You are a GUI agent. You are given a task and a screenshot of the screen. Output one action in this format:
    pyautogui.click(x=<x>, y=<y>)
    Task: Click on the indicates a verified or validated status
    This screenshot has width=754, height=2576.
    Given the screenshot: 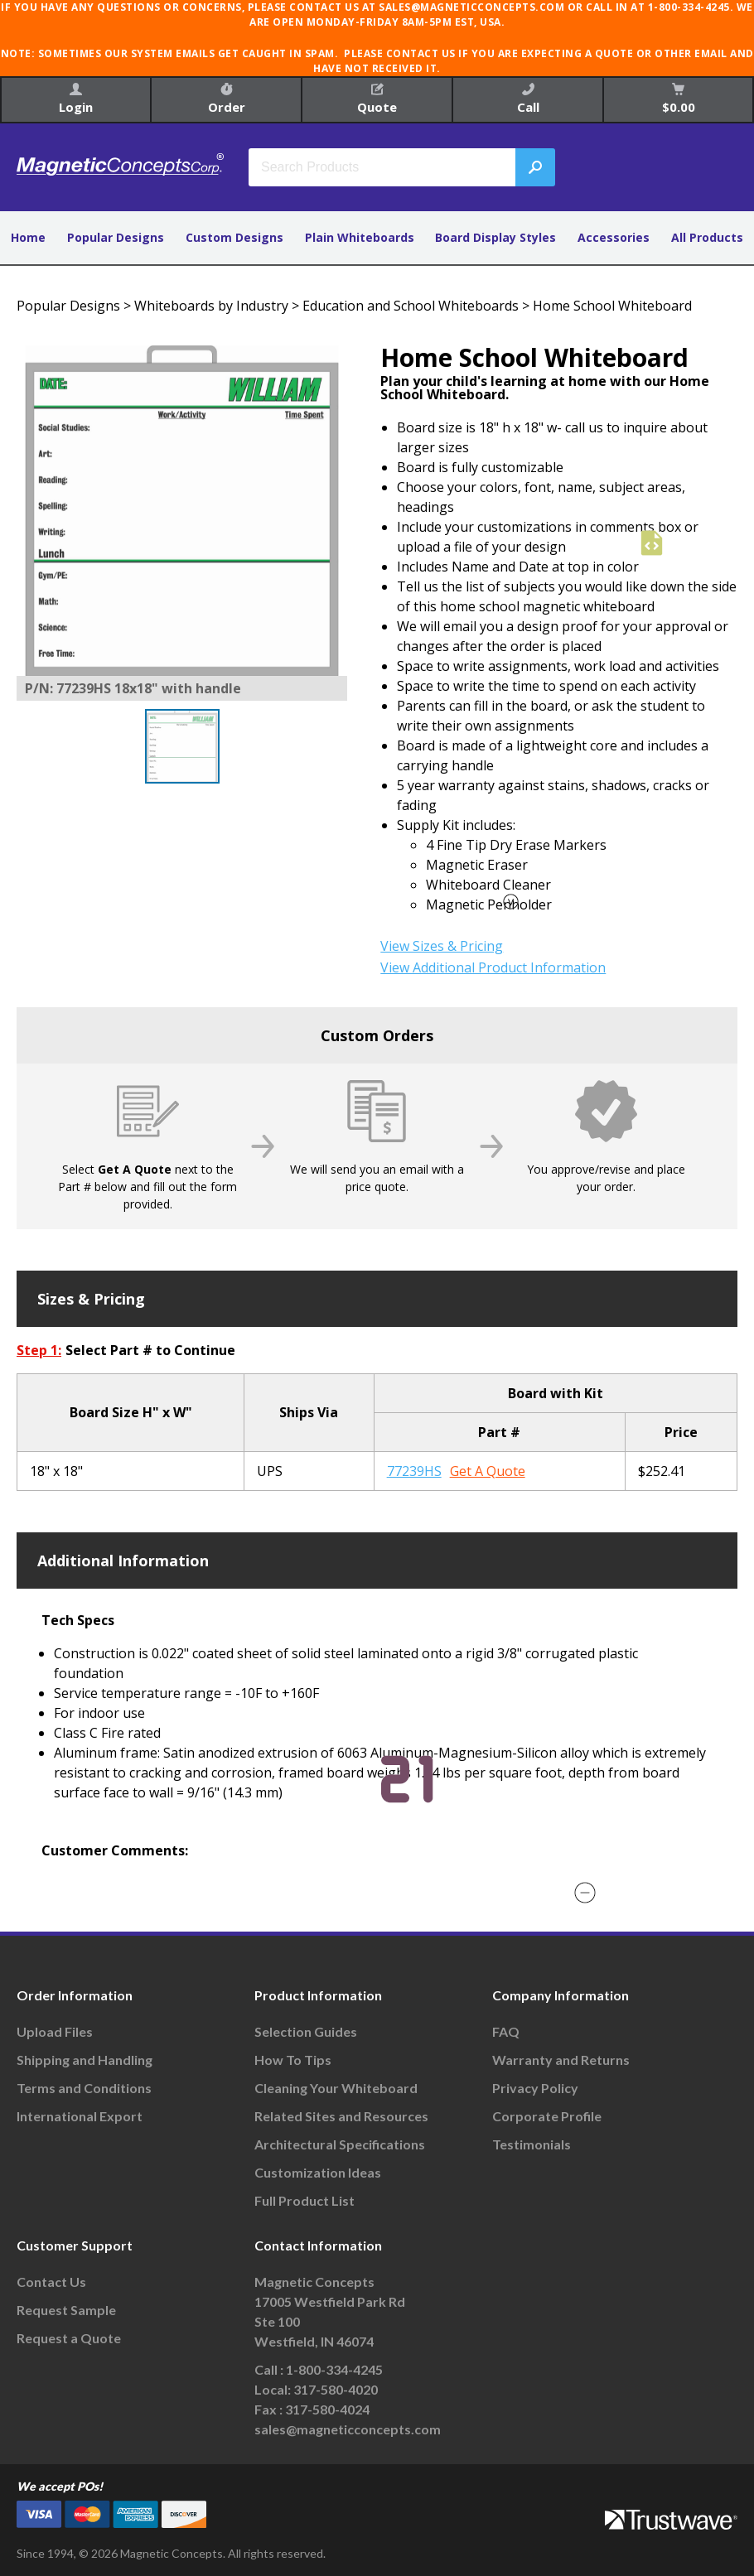 What is the action you would take?
    pyautogui.click(x=510, y=901)
    